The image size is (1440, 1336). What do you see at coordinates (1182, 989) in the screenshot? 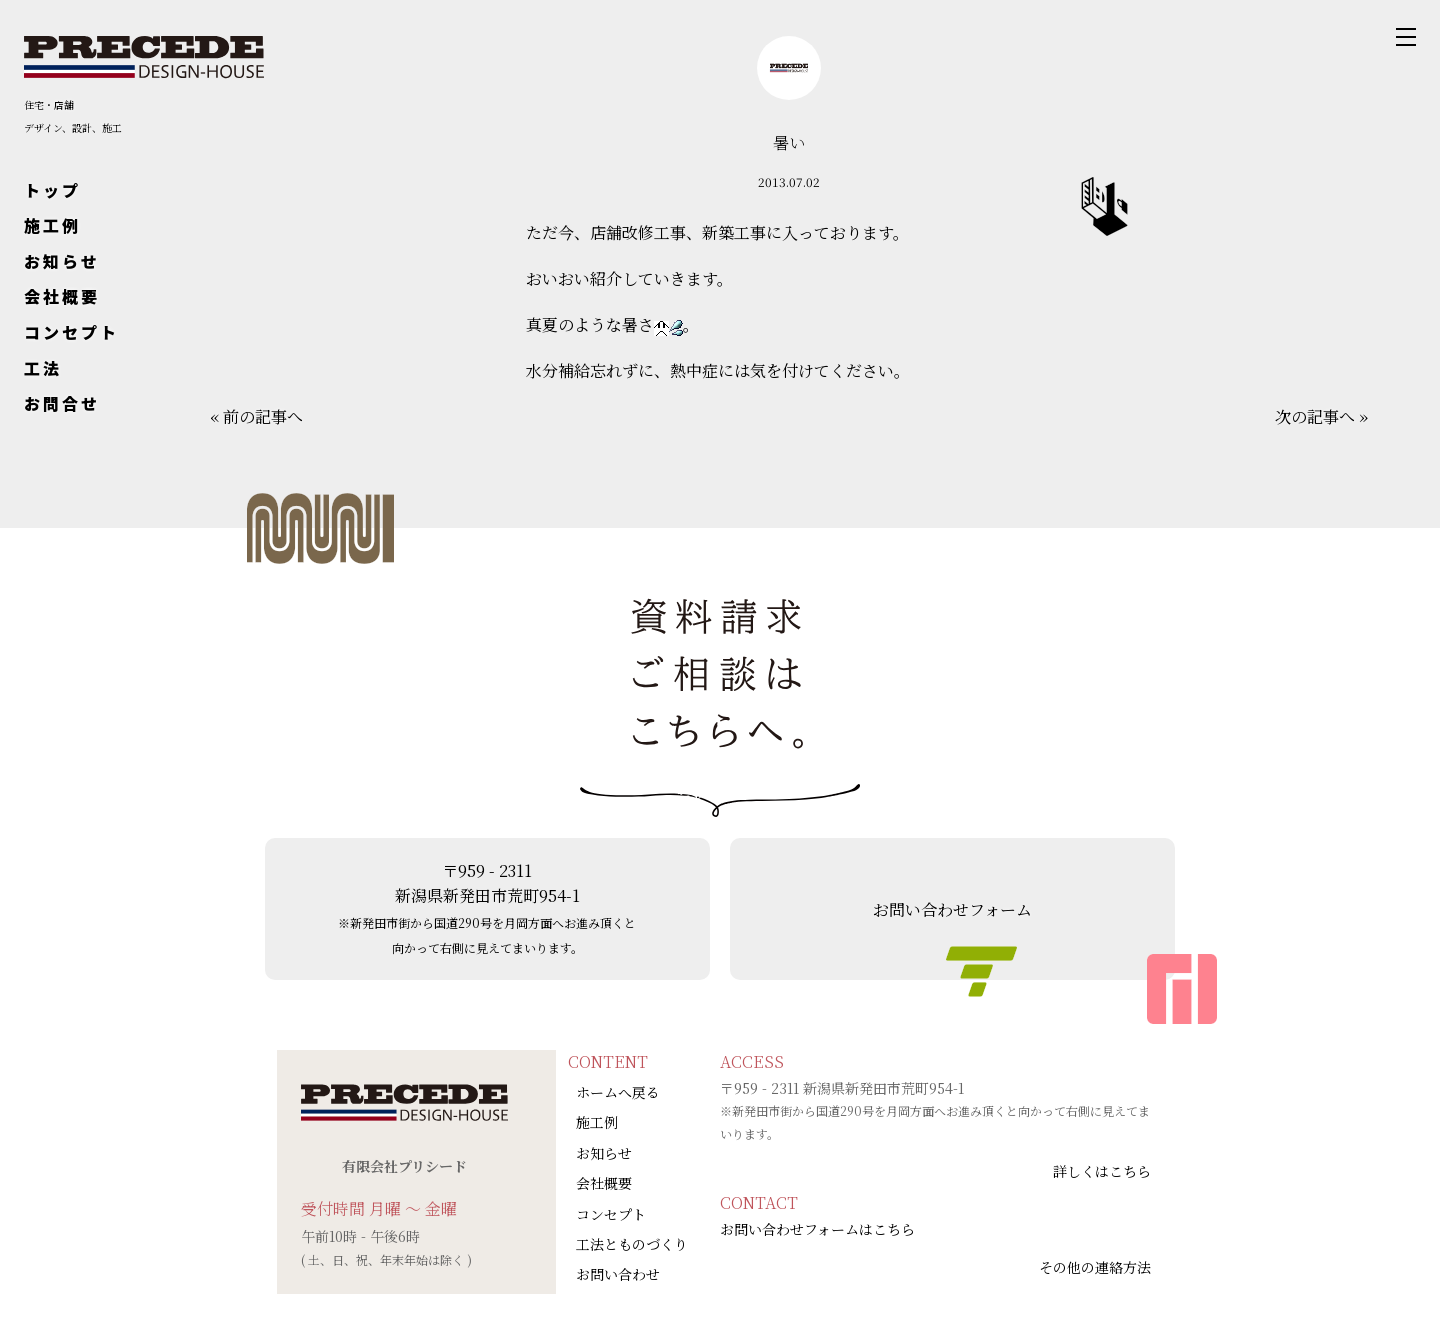
I see `manjaro linux operating system logo` at bounding box center [1182, 989].